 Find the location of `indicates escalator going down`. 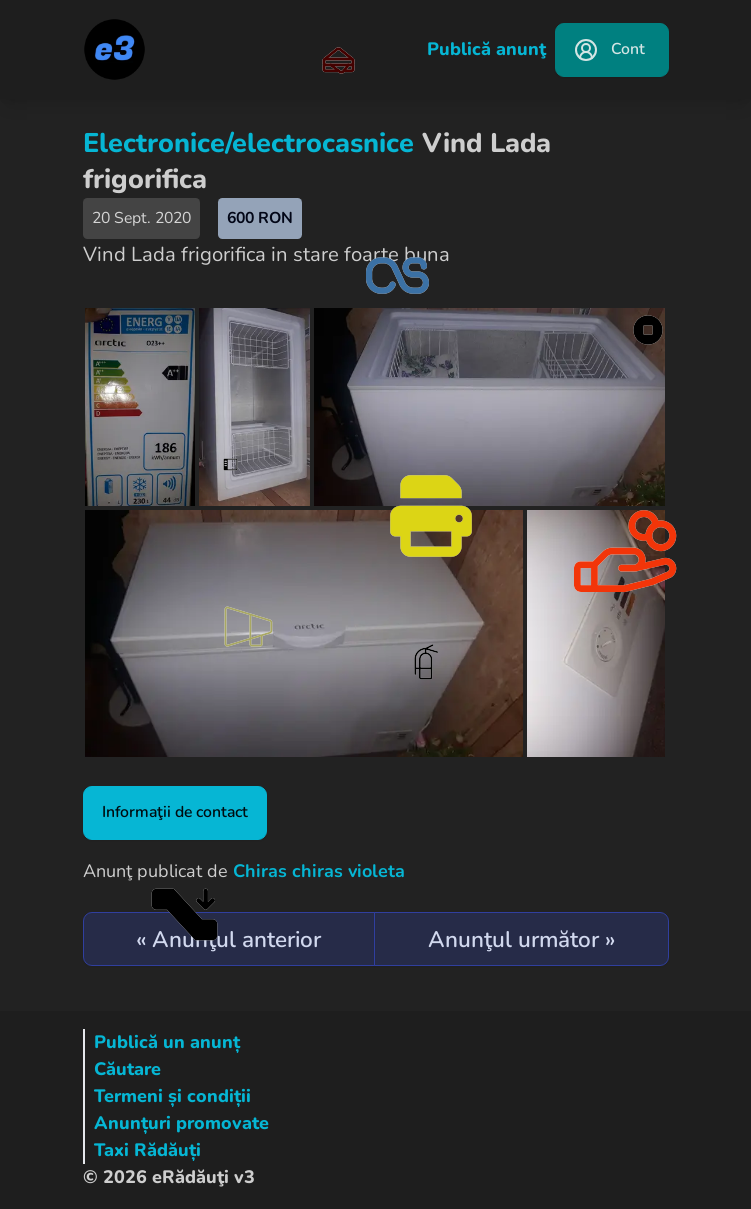

indicates escalator going down is located at coordinates (184, 914).